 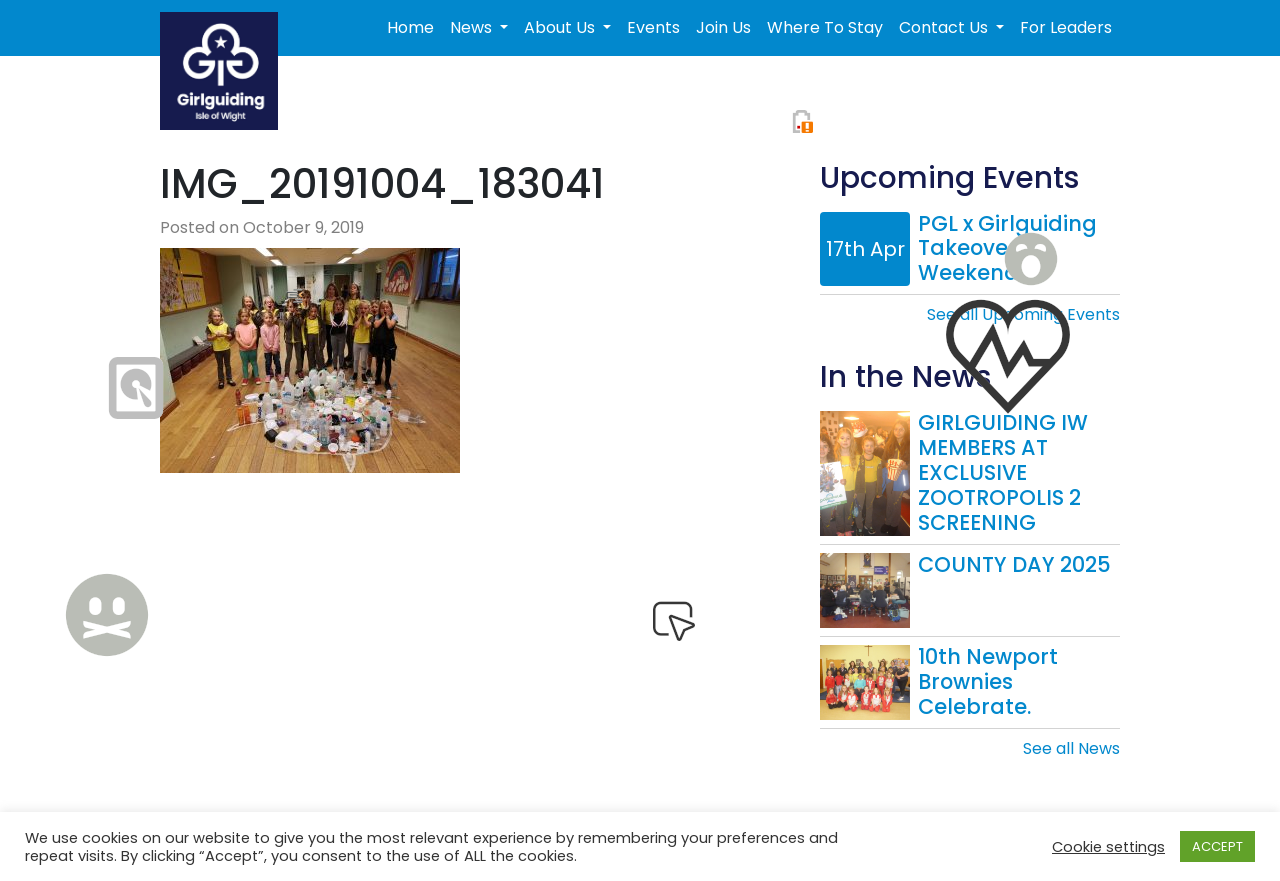 I want to click on access hard drive storage, so click(x=136, y=388).